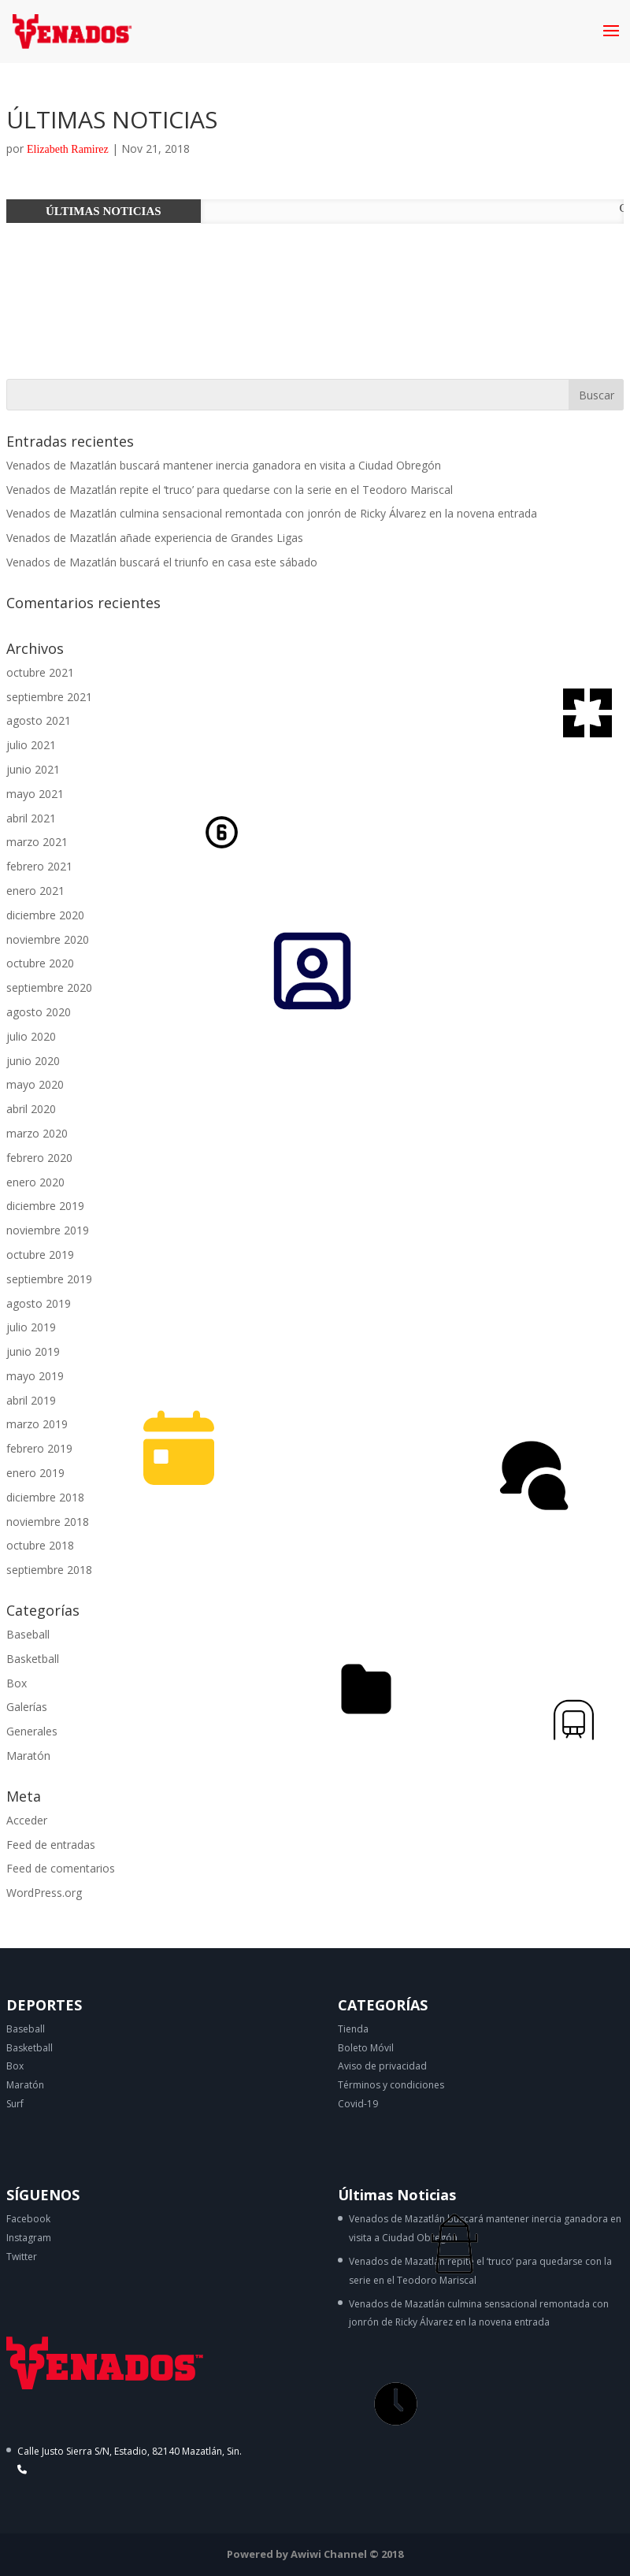 The width and height of the screenshot is (630, 2576). I want to click on access a forum channel, so click(535, 1474).